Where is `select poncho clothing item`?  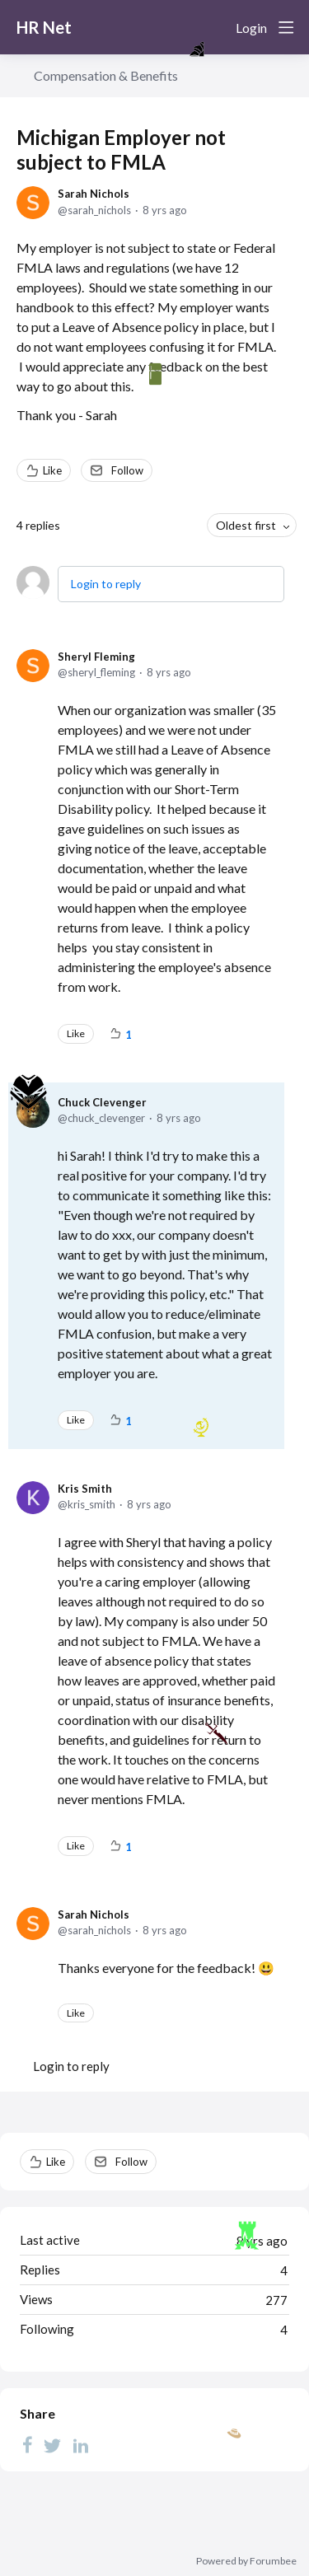
select poncho clothing item is located at coordinates (28, 1093).